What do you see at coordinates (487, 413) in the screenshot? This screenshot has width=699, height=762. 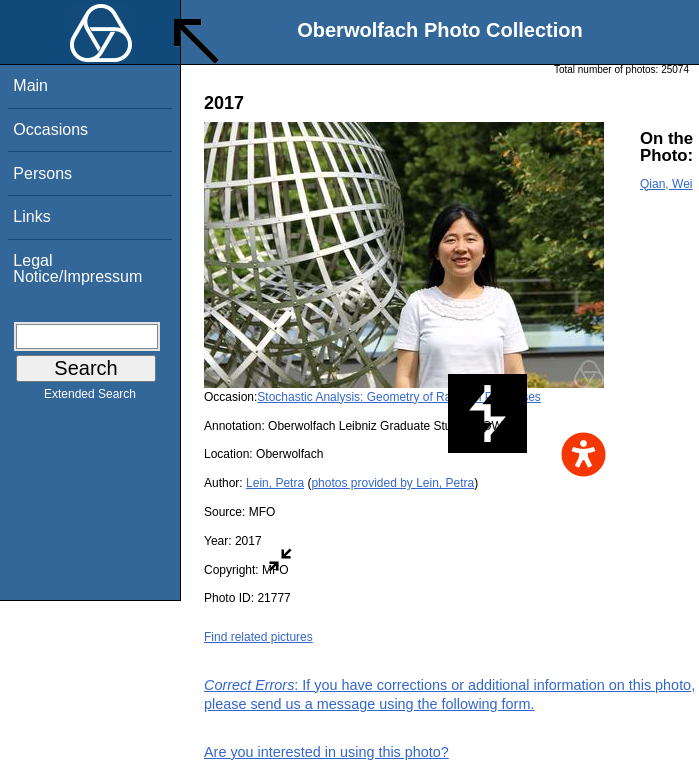 I see `open Burp Suite application` at bounding box center [487, 413].